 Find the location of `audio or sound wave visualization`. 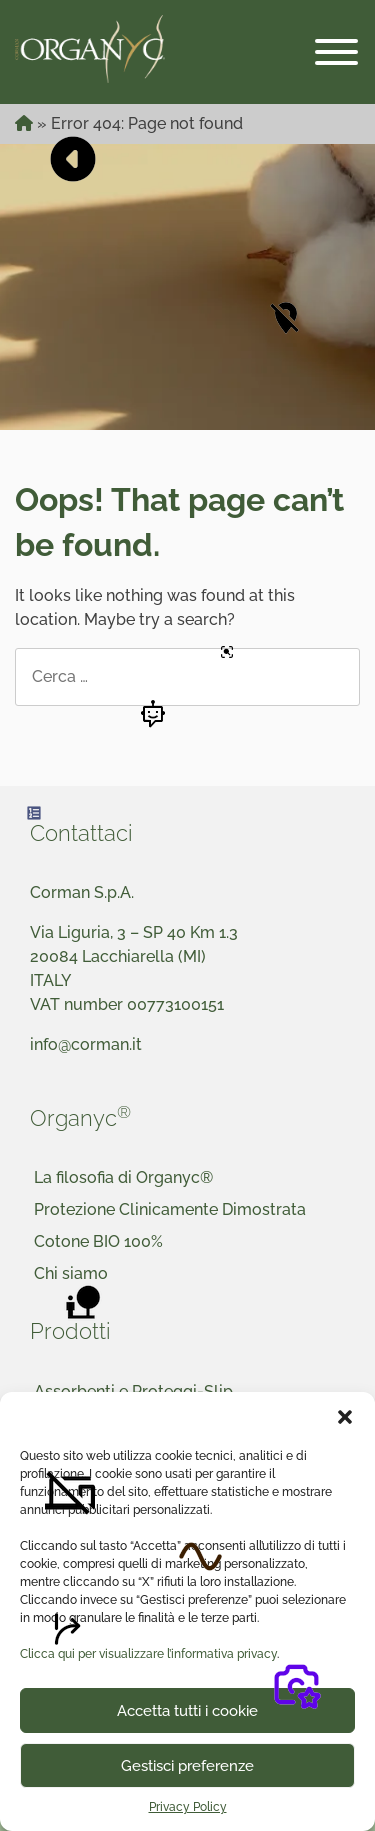

audio or sound wave visualization is located at coordinates (200, 1556).